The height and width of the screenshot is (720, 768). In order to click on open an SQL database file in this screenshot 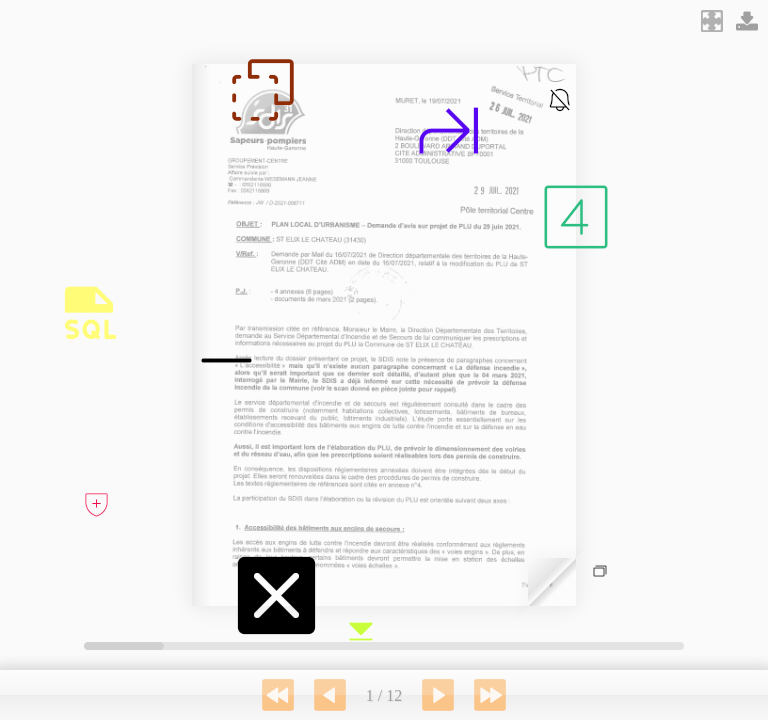, I will do `click(89, 315)`.